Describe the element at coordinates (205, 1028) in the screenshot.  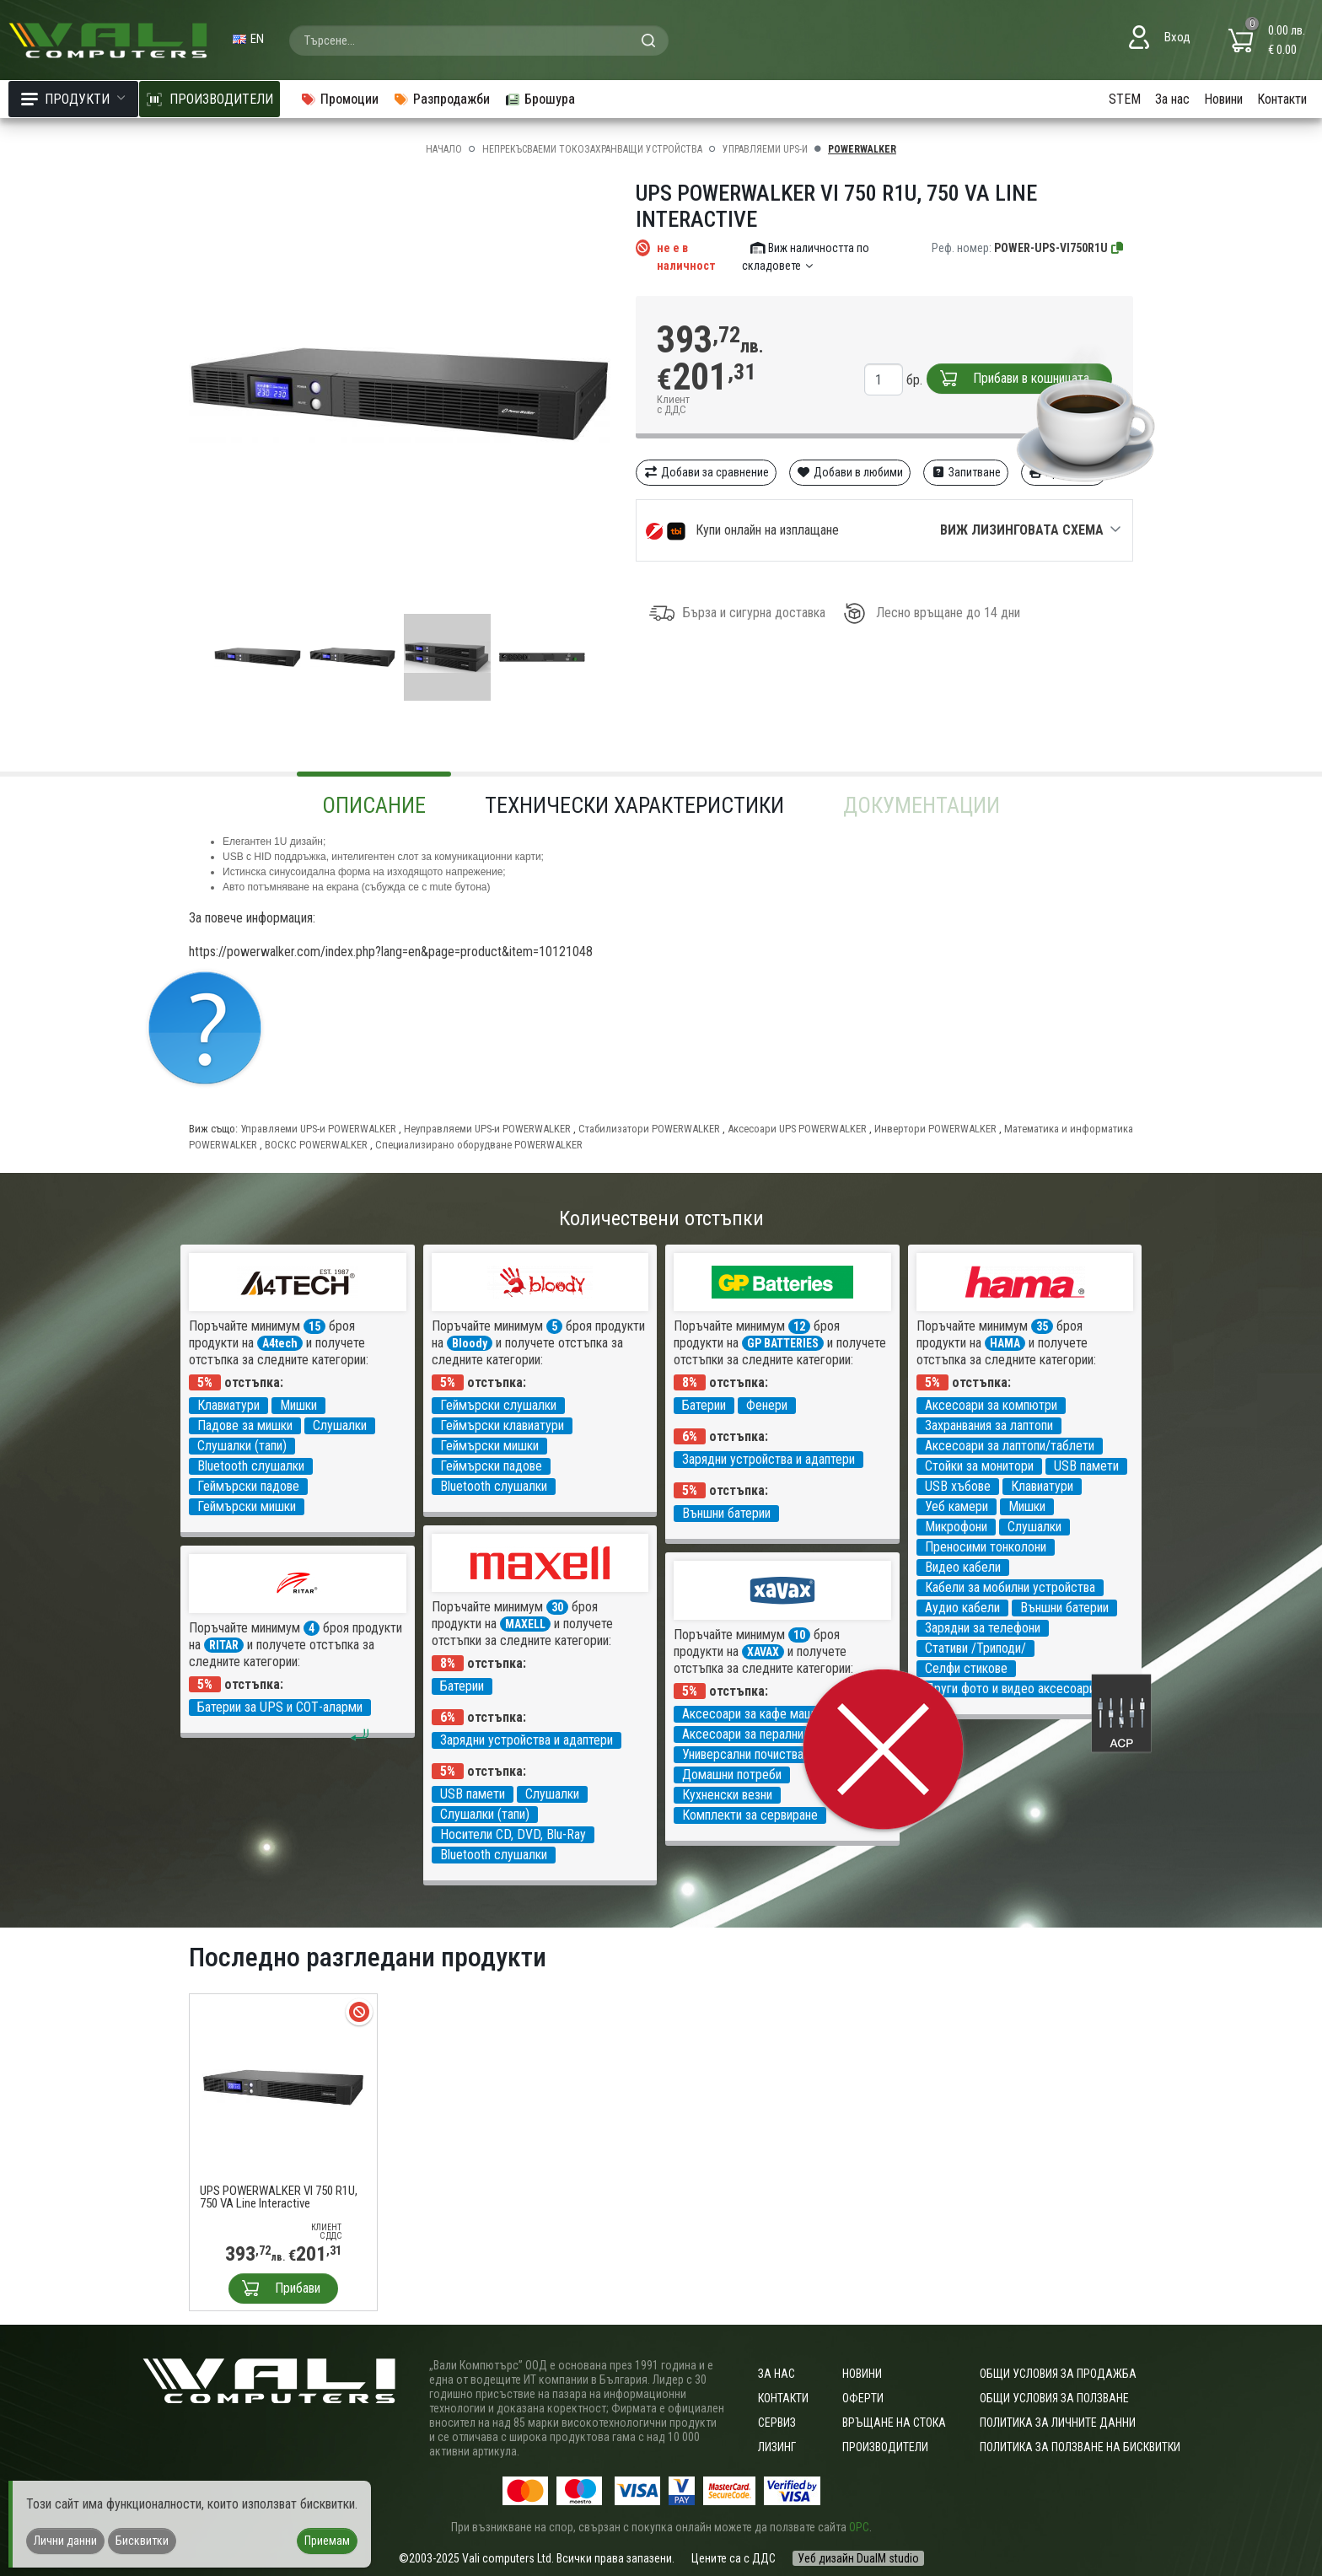
I see `open the help center or documentation` at that location.